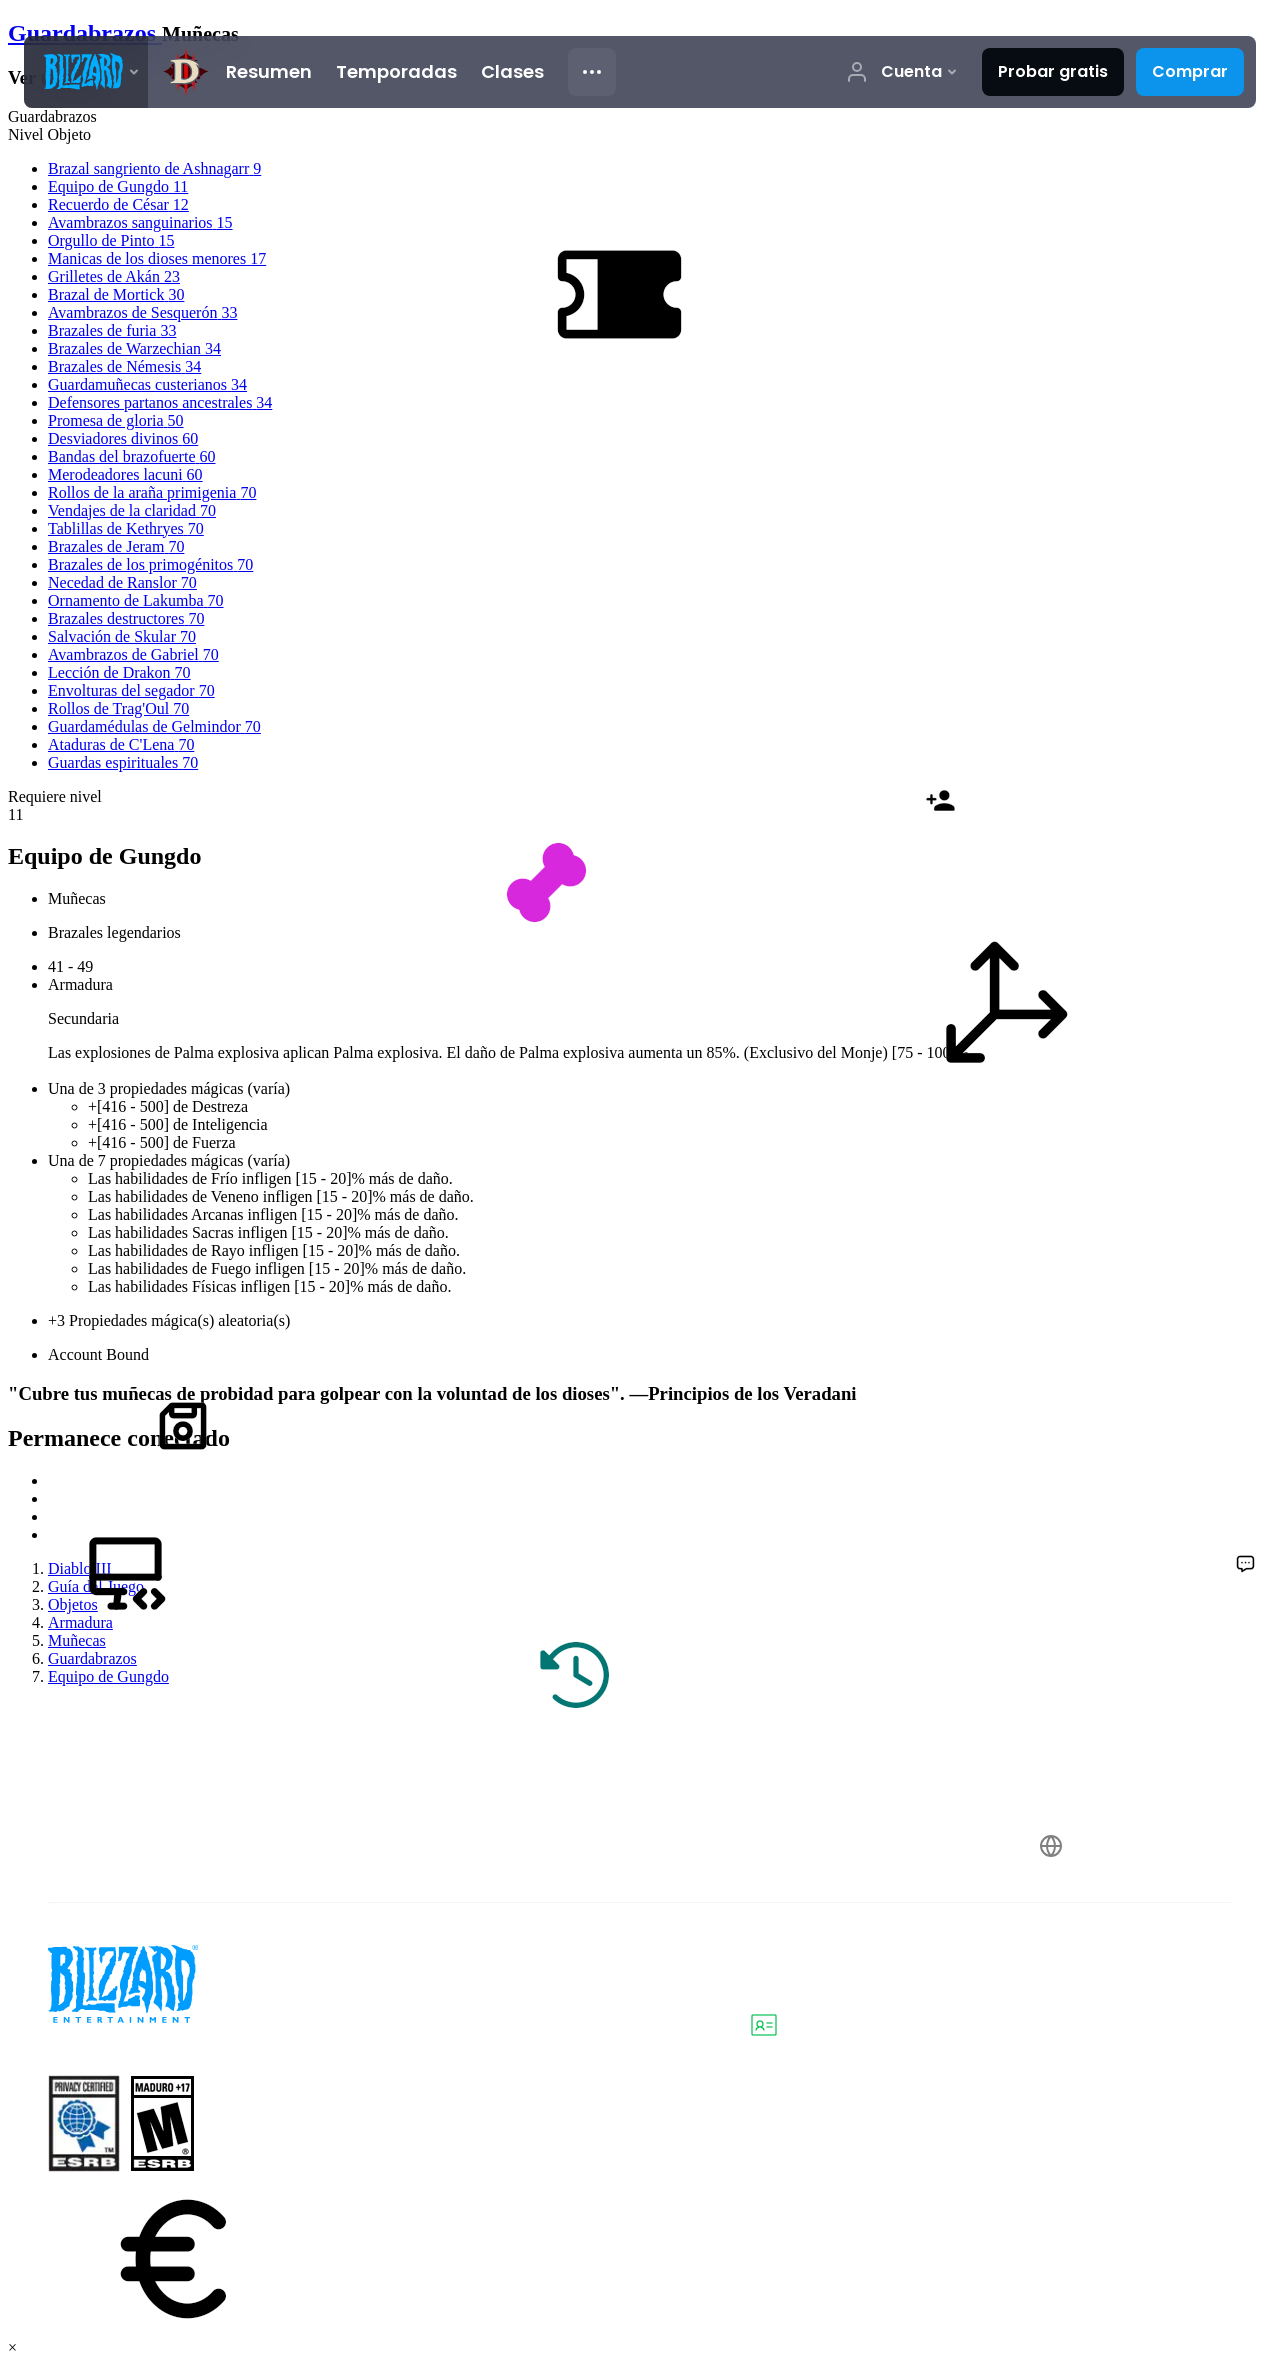 This screenshot has width=1280, height=2365. I want to click on switch to 3D view or coordinate system, so click(999, 1009).